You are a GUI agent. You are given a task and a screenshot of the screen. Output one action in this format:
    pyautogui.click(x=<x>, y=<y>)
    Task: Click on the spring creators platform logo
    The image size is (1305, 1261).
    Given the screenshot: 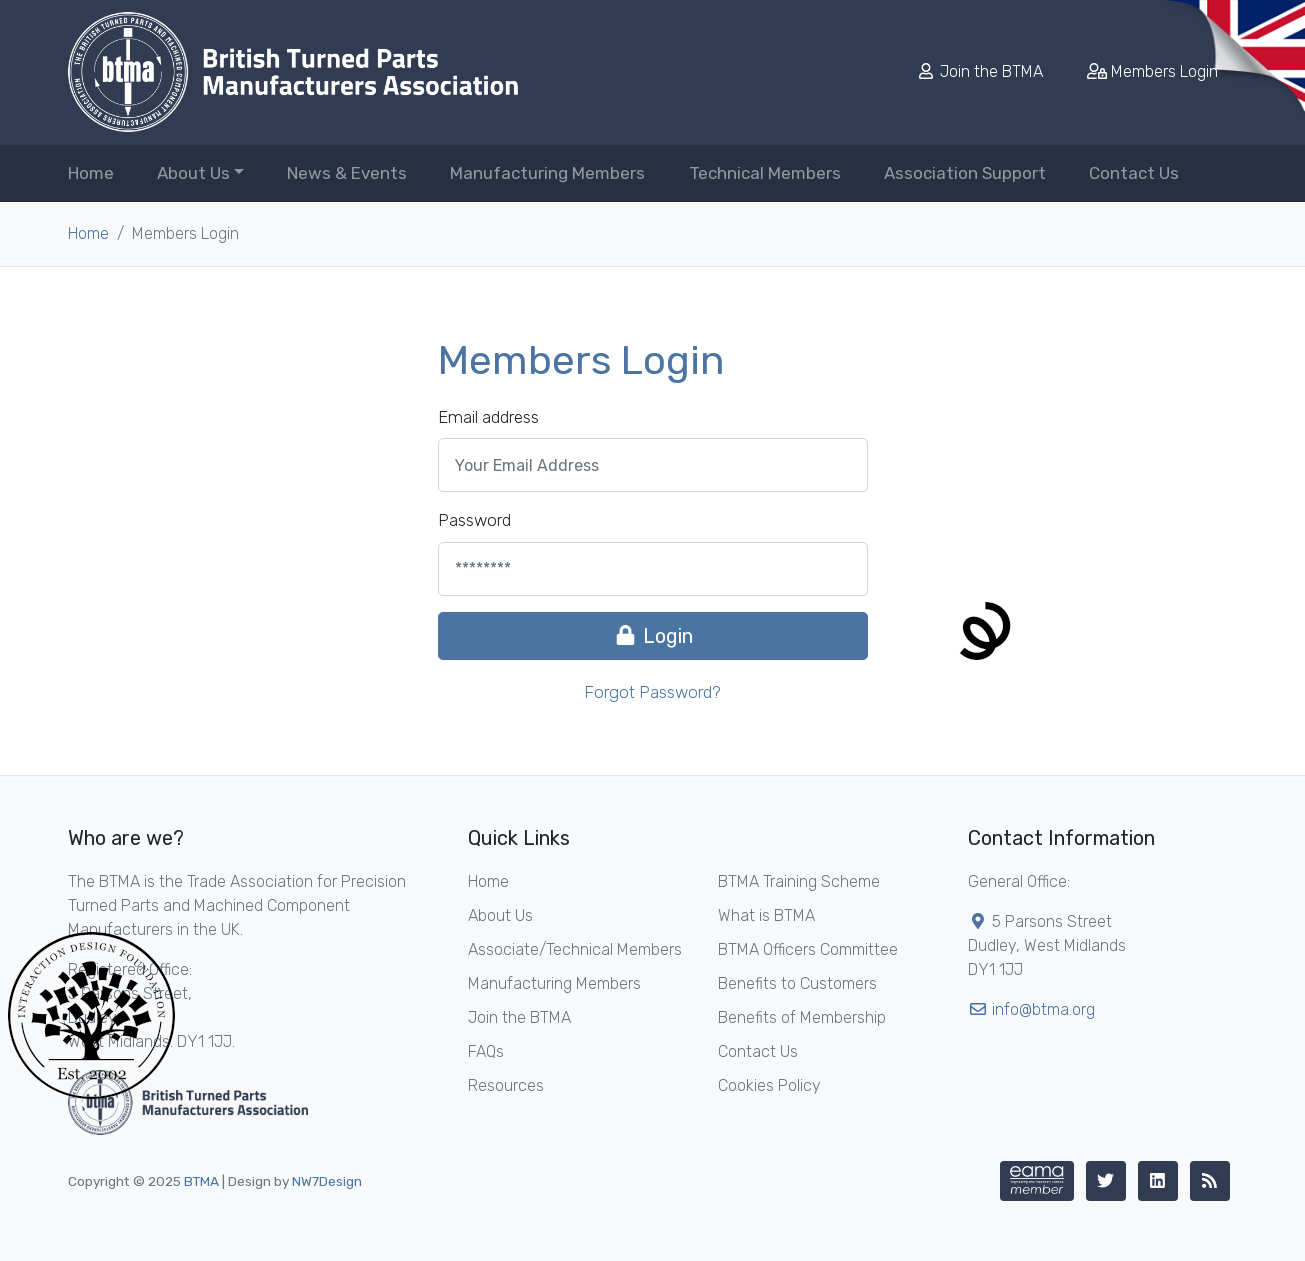 What is the action you would take?
    pyautogui.click(x=985, y=631)
    